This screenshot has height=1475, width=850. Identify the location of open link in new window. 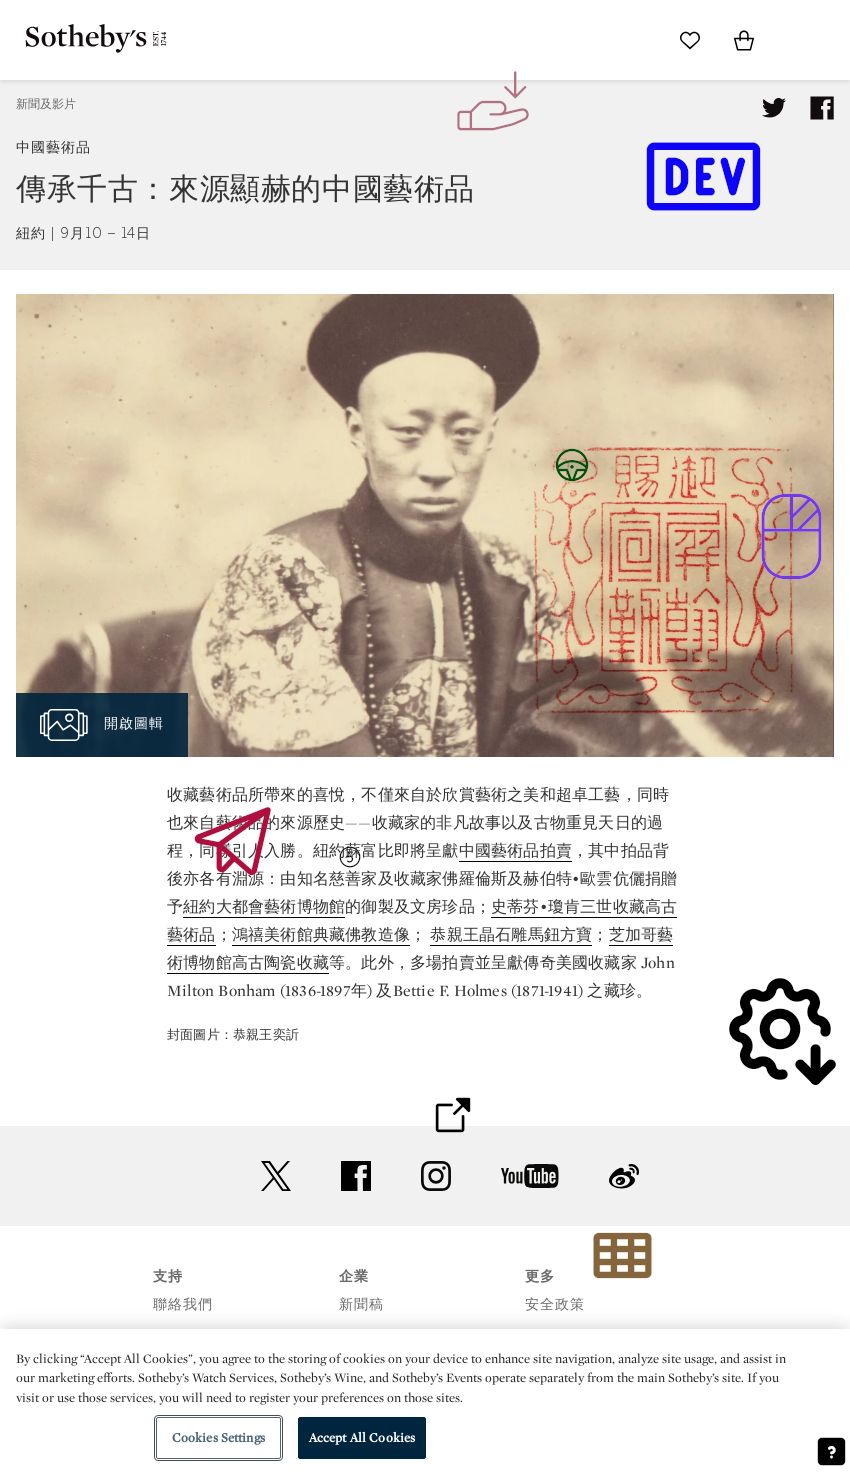
(453, 1115).